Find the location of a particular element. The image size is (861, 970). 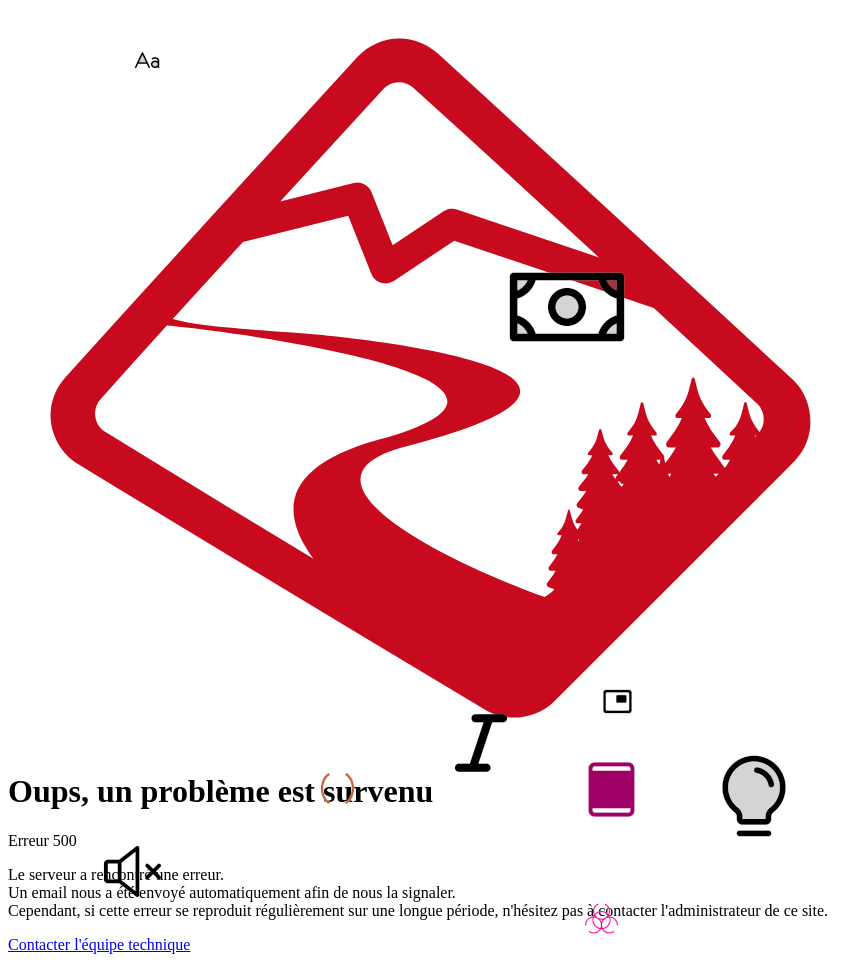

adjust font or text size settings is located at coordinates (147, 60).